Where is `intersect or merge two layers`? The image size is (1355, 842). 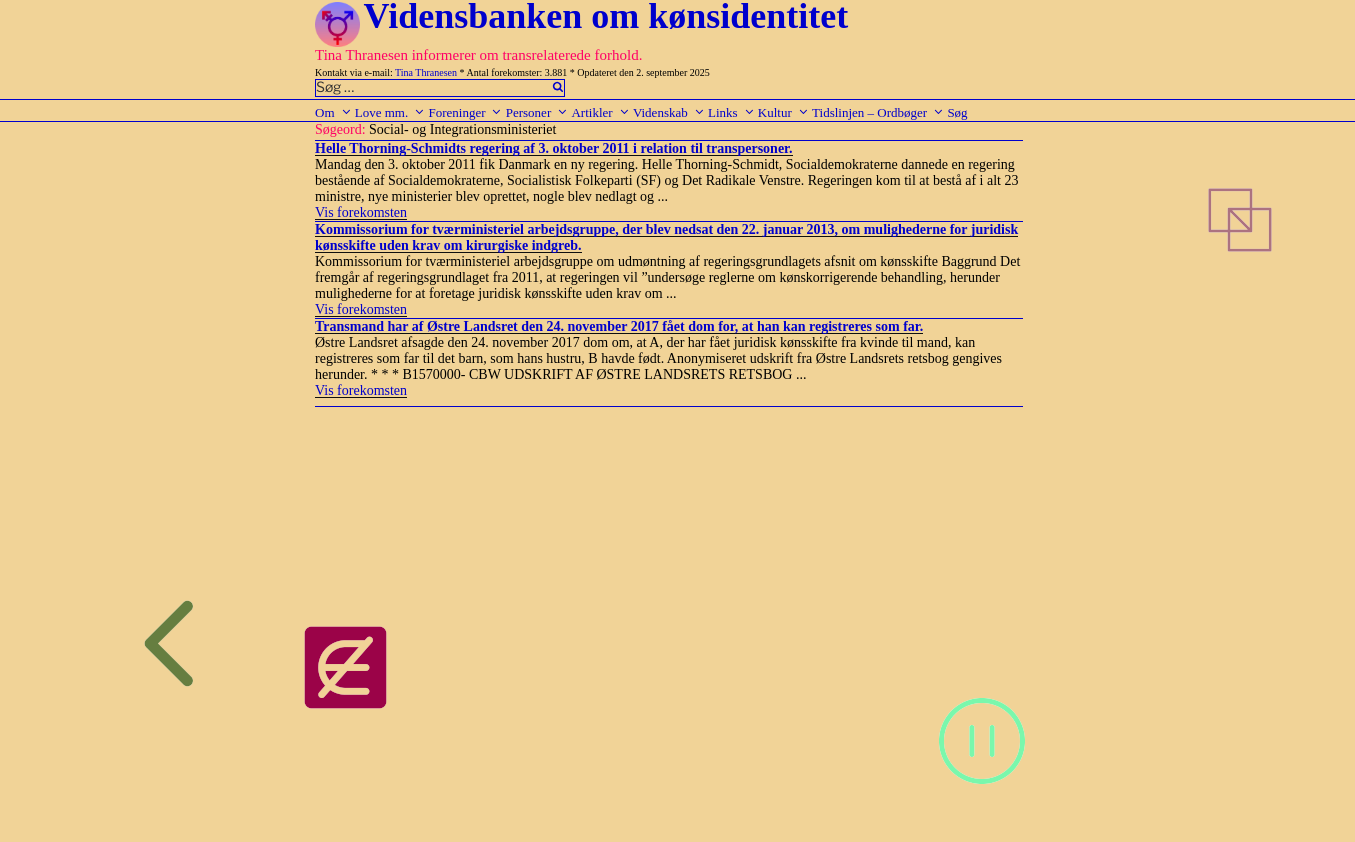
intersect or merge two layers is located at coordinates (1240, 220).